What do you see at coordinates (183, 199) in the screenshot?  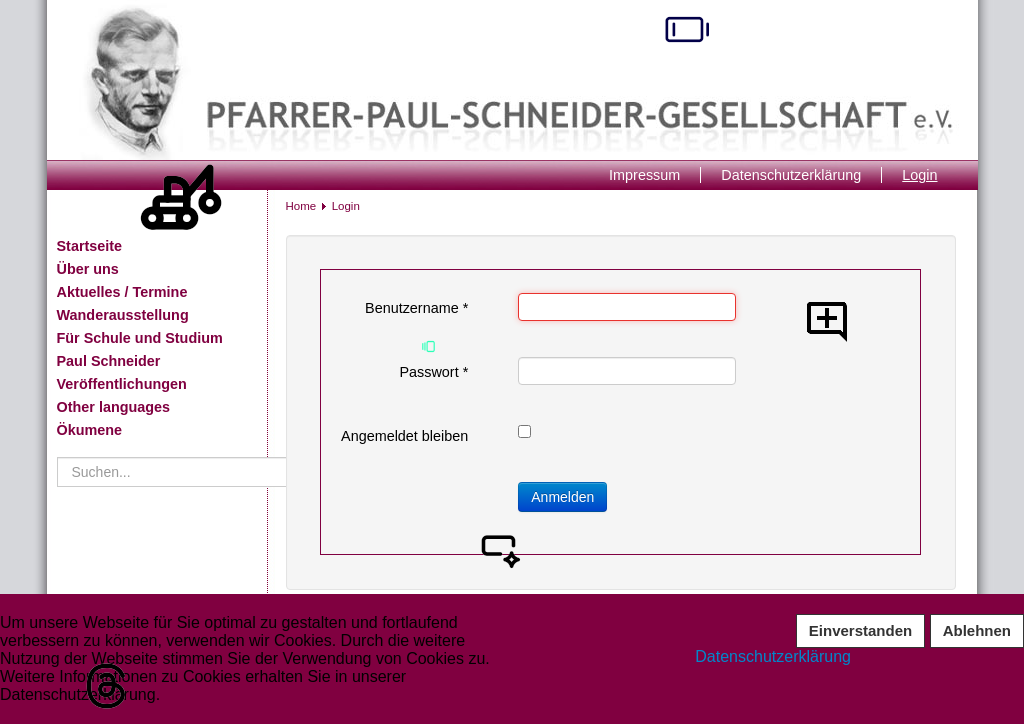 I see `demolition or destruction tool` at bounding box center [183, 199].